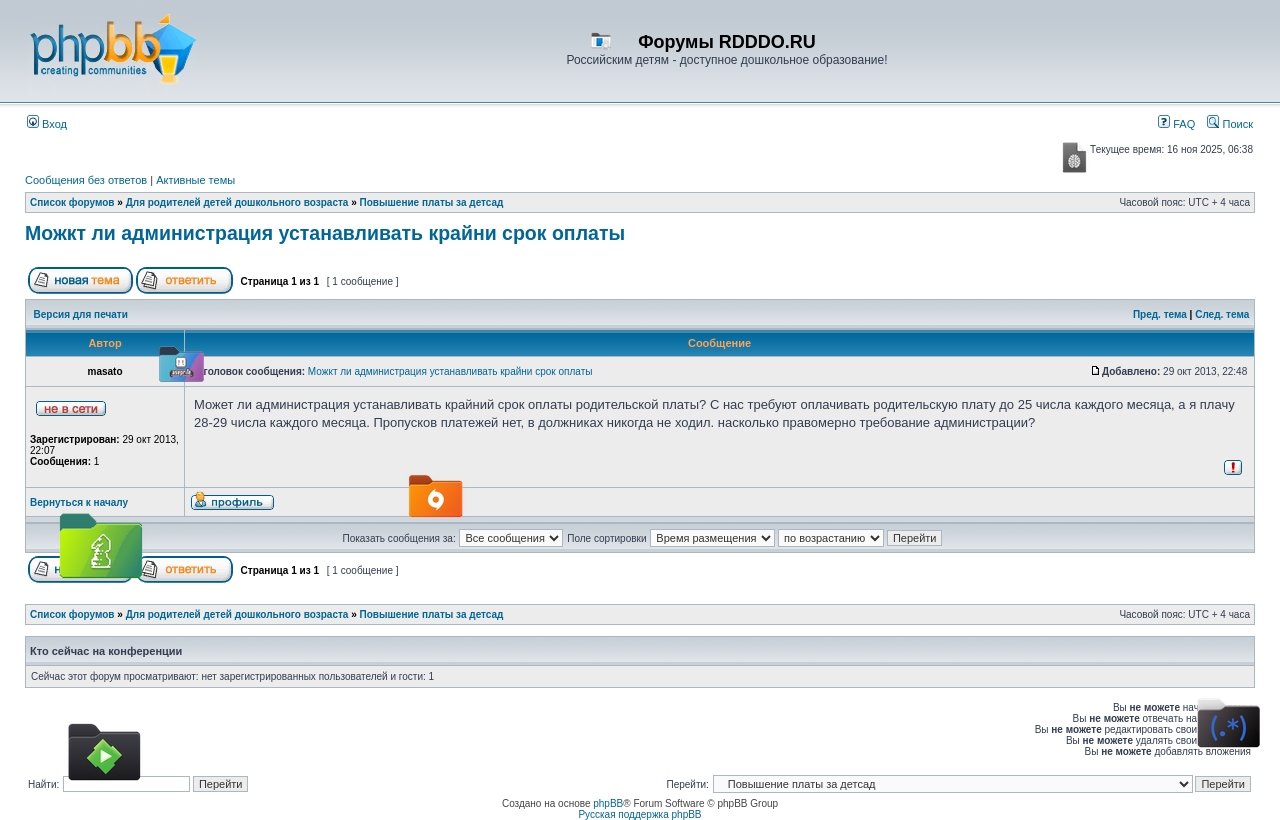 Image resolution: width=1280 pixels, height=820 pixels. I want to click on a DICOM medical imaging file, so click(1074, 157).